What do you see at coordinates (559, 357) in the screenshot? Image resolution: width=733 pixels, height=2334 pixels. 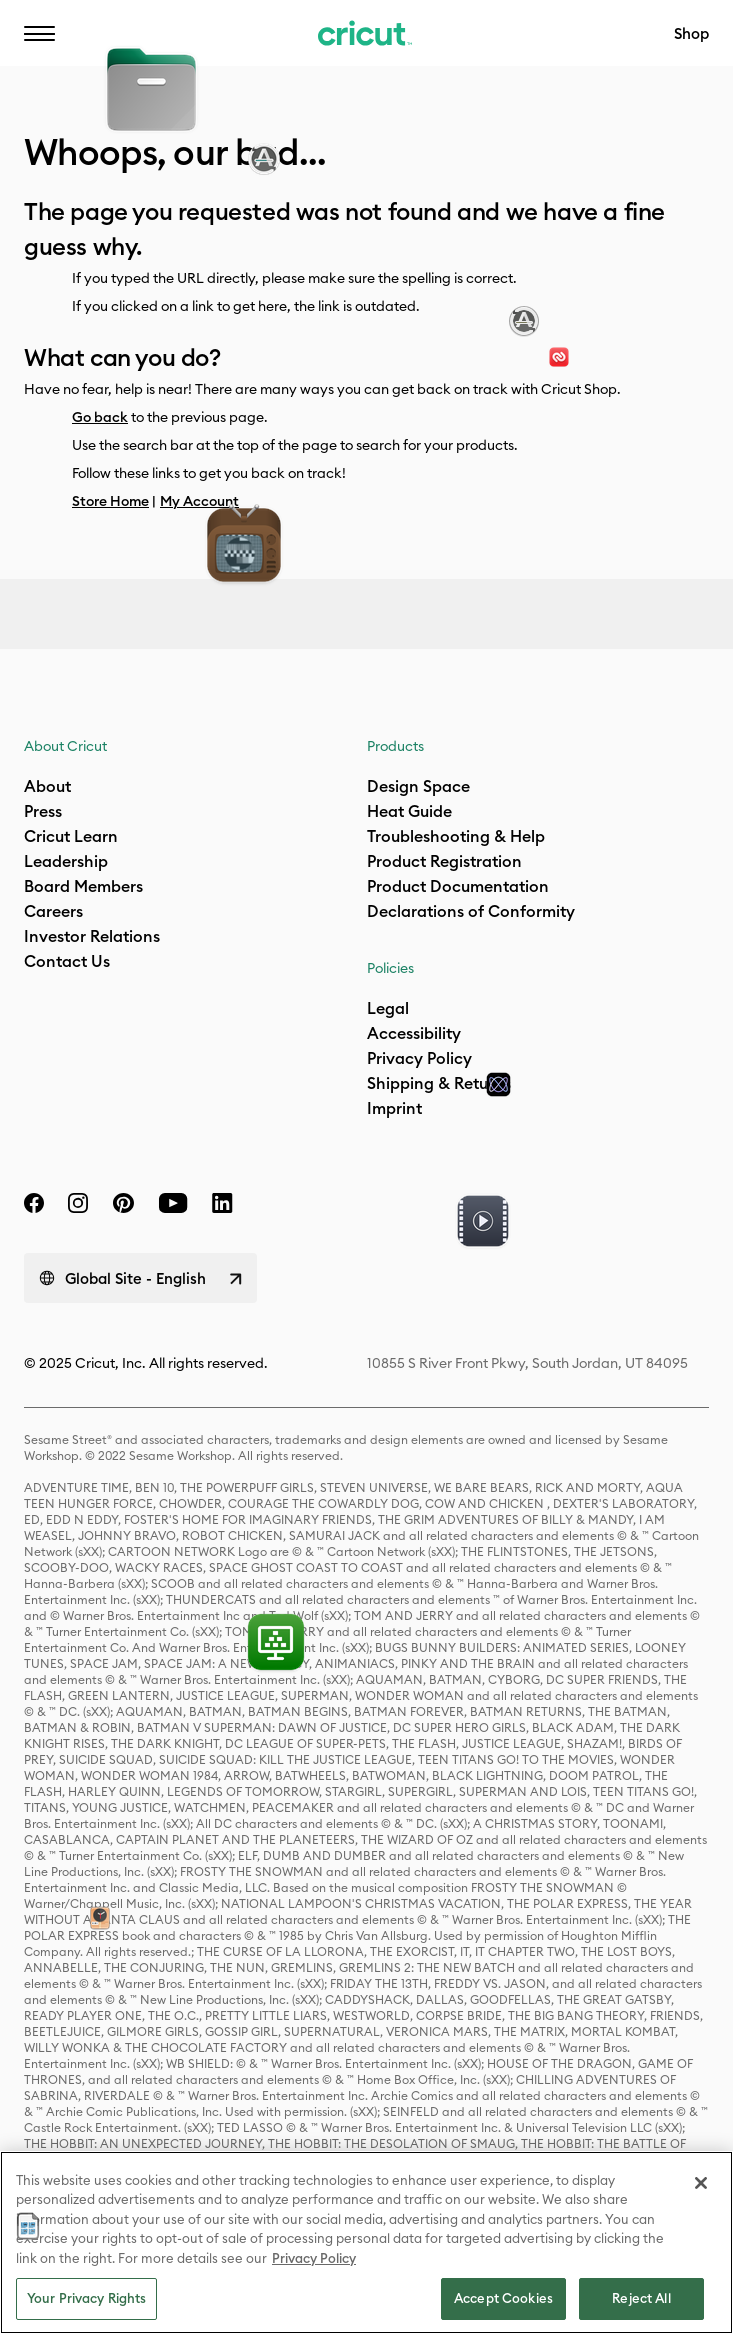 I see `open authy for two-factor authentication codes` at bounding box center [559, 357].